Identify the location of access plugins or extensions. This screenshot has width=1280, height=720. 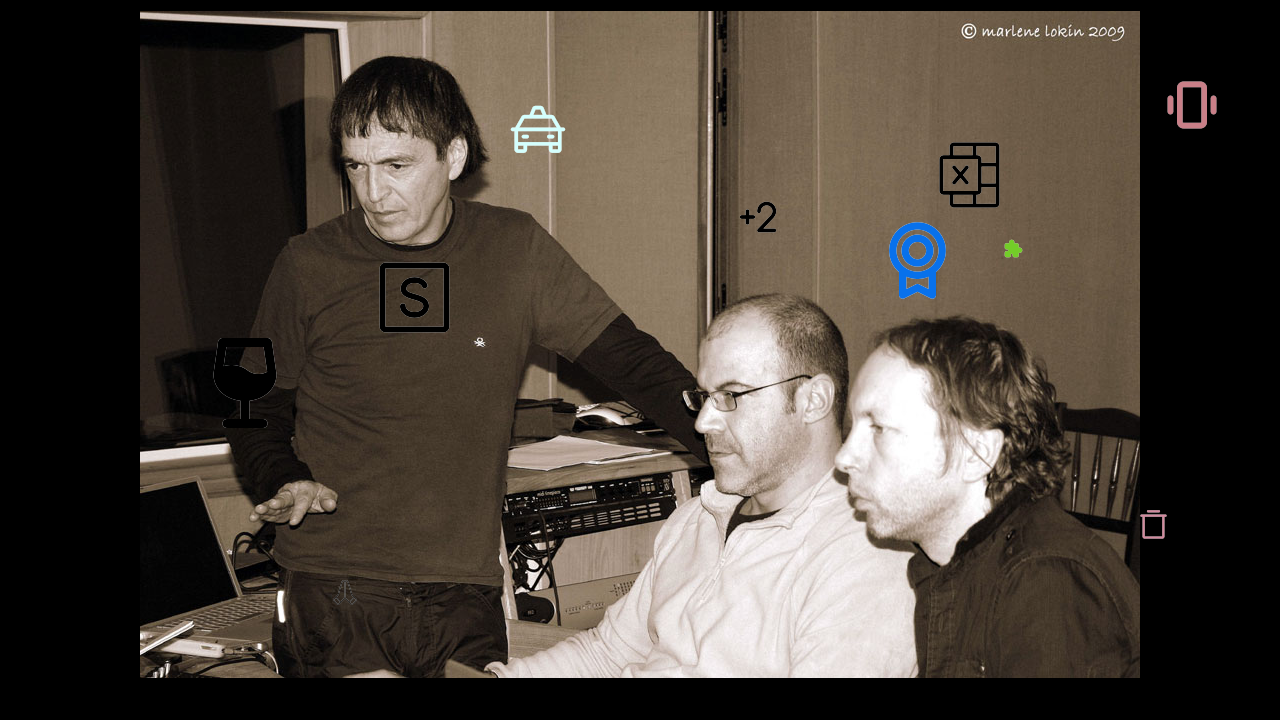
(1013, 248).